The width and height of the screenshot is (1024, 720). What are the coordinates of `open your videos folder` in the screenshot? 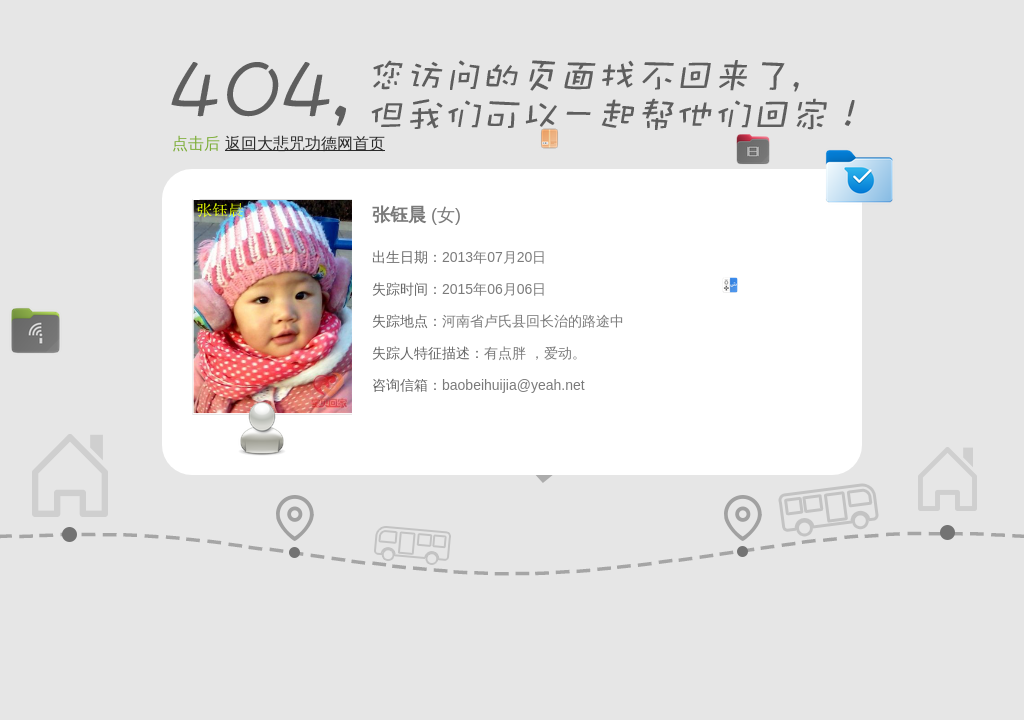 It's located at (753, 149).